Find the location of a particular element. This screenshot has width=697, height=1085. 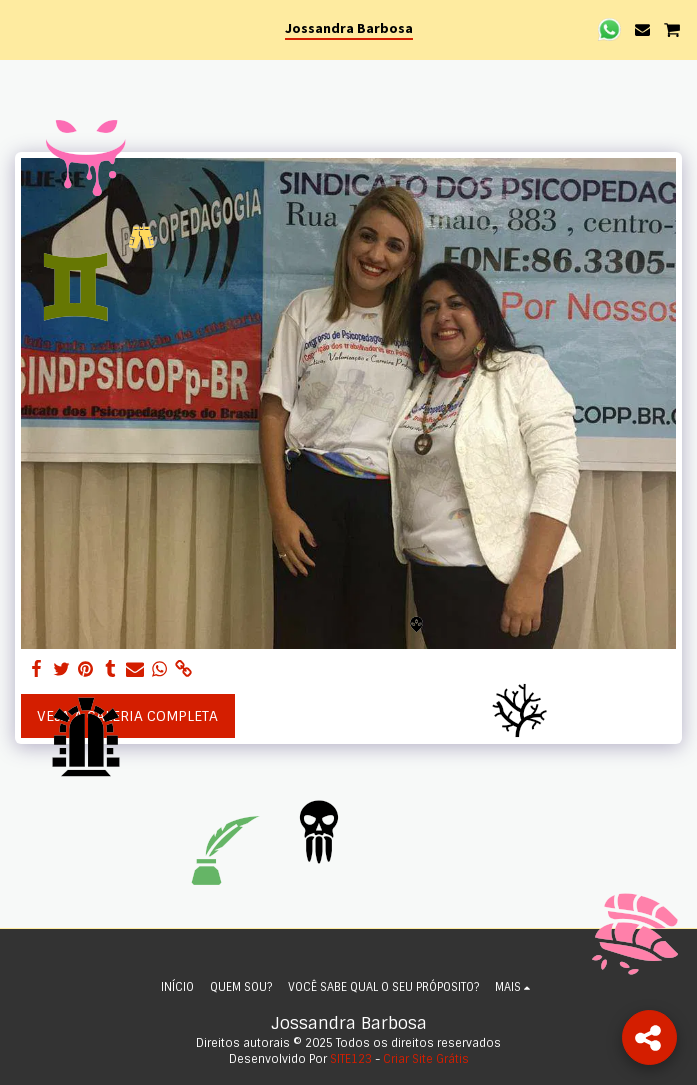

indicates danger or deadly hazard in game is located at coordinates (319, 832).